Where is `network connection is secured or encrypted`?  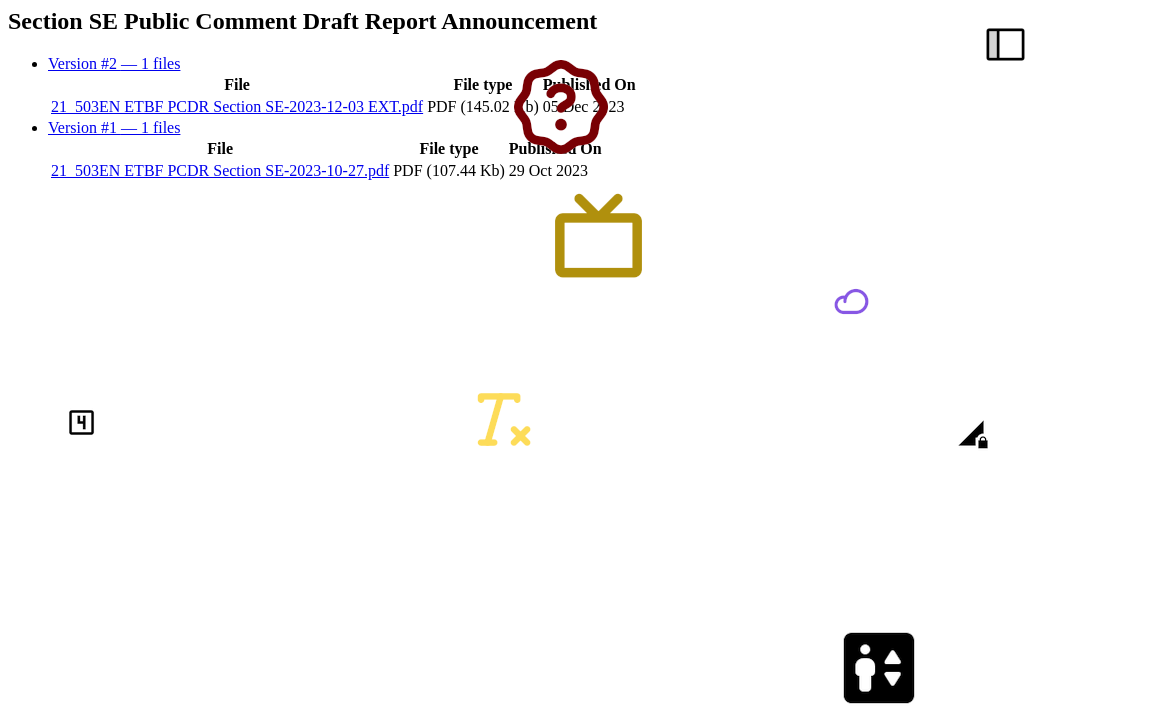 network connection is secured or encrypted is located at coordinates (973, 435).